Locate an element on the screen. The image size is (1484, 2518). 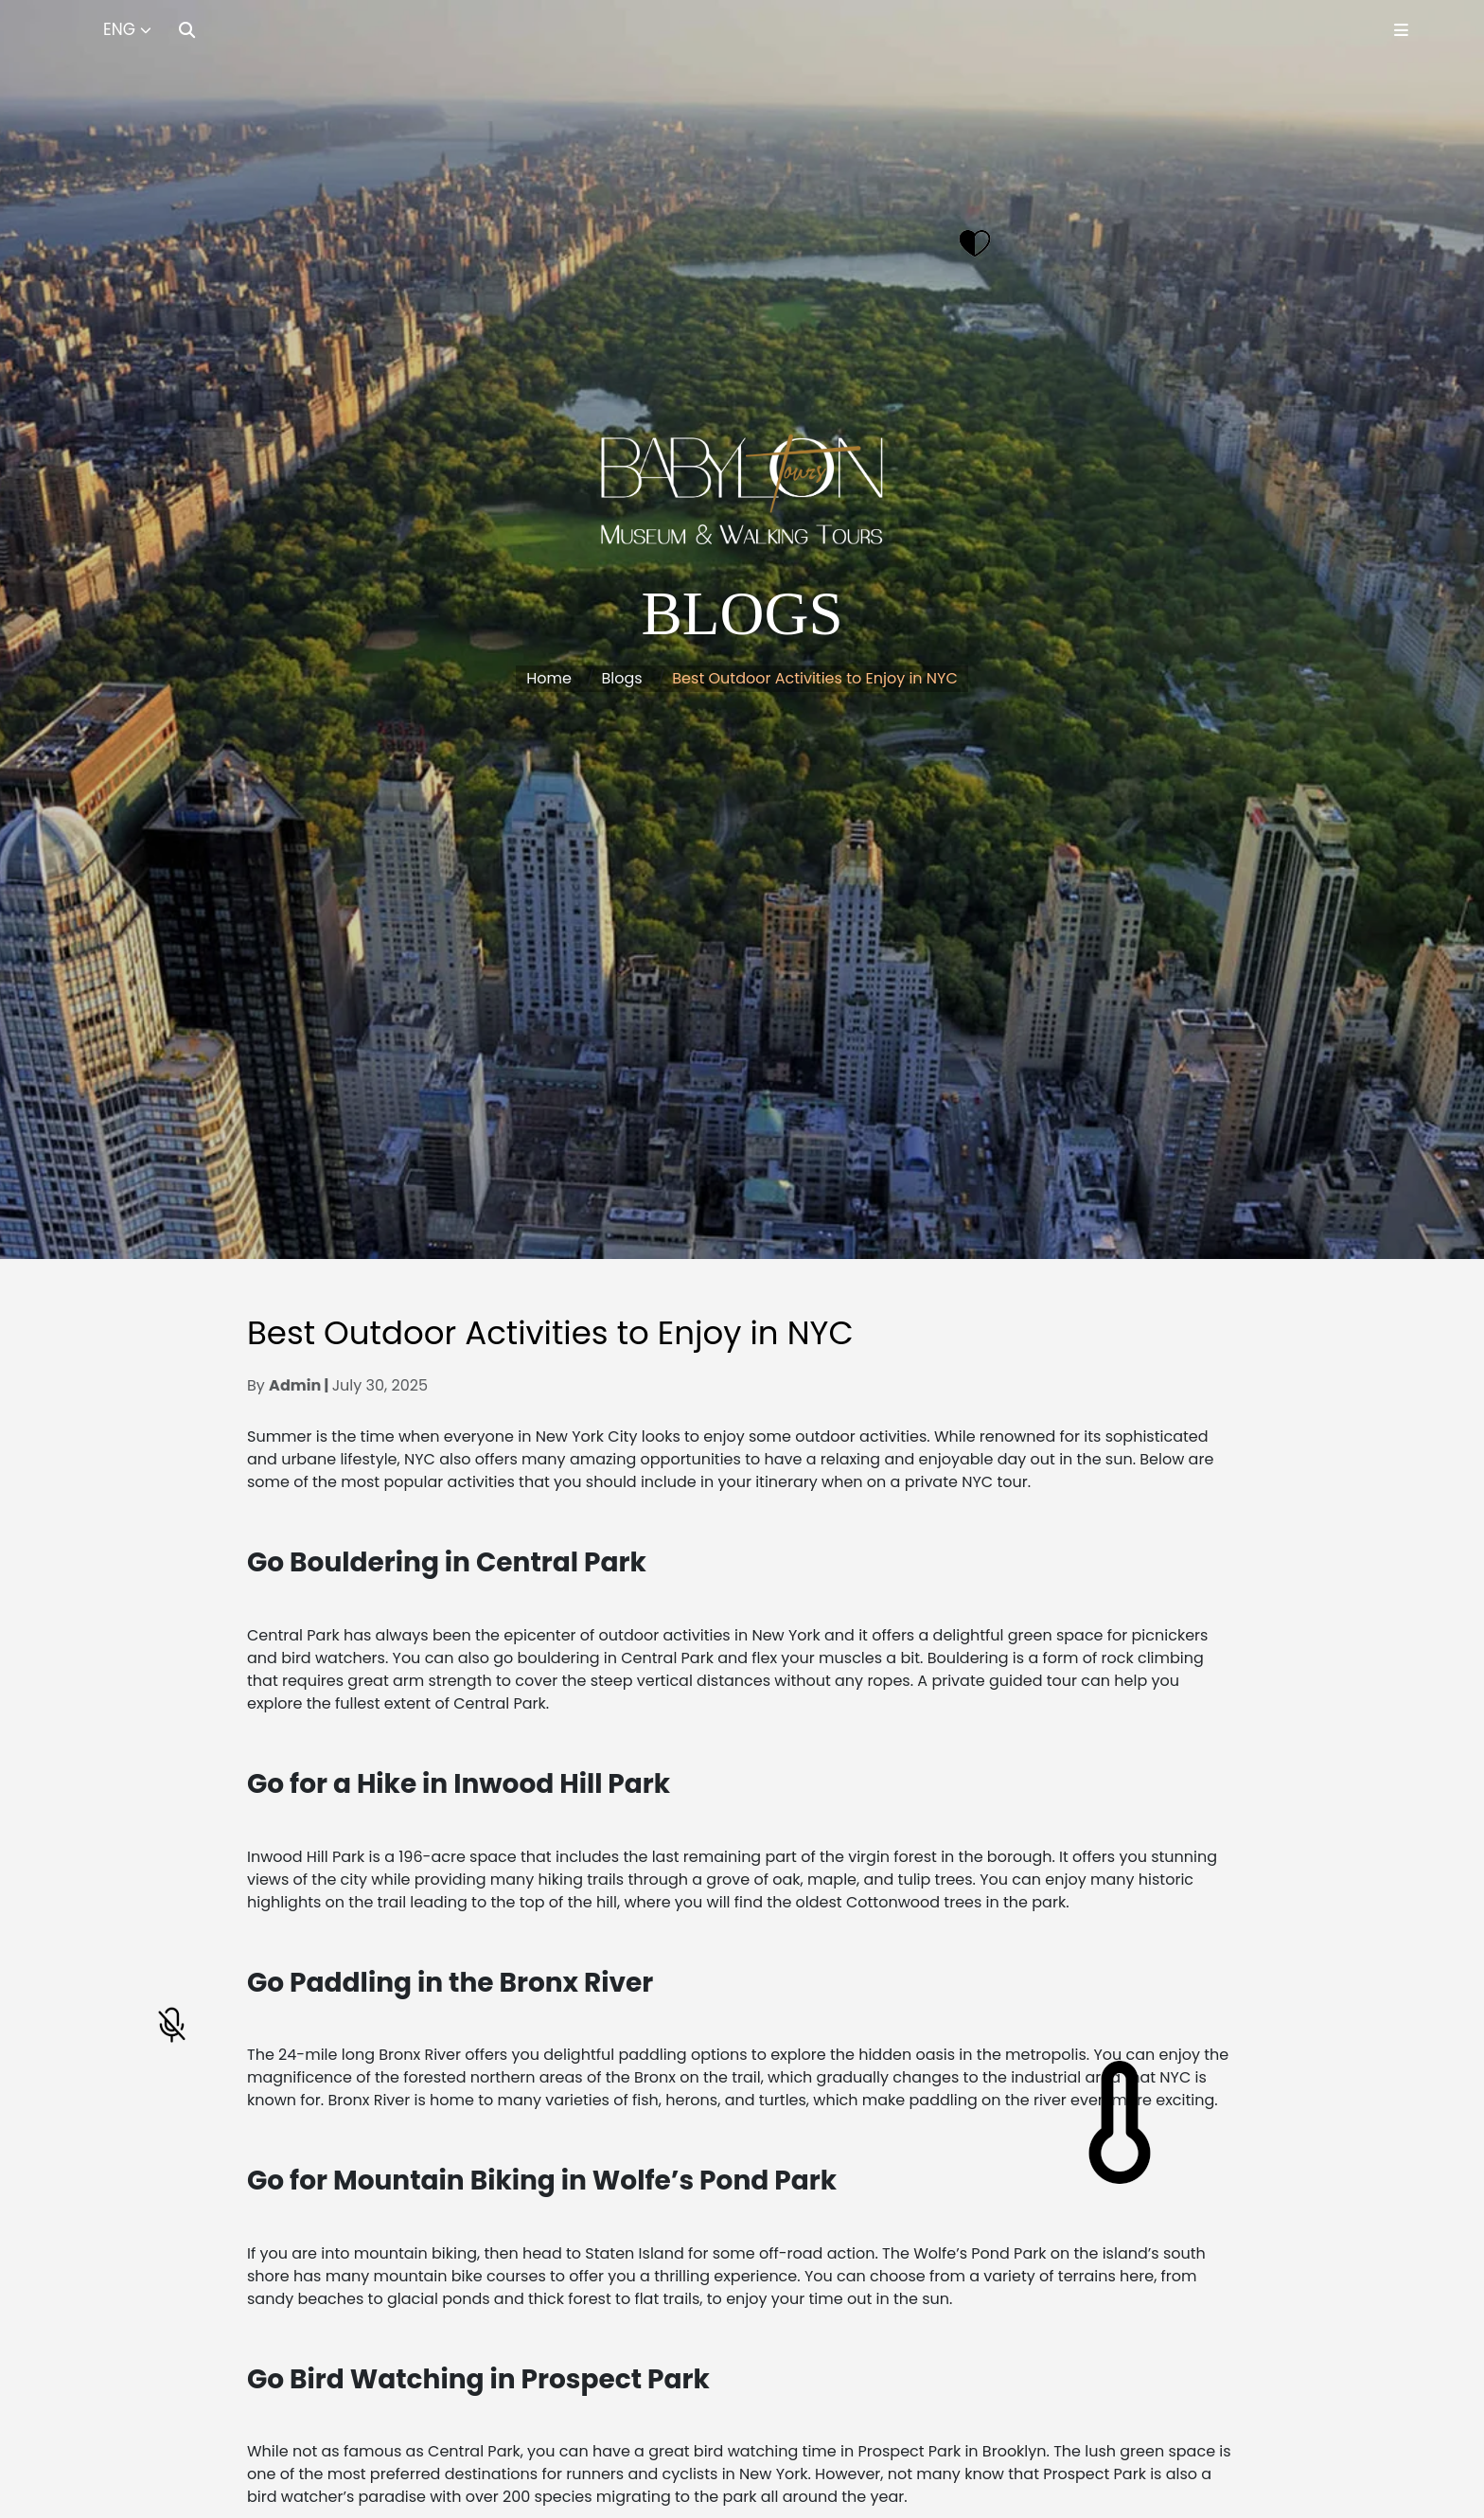
view current temperature is located at coordinates (1120, 2122).